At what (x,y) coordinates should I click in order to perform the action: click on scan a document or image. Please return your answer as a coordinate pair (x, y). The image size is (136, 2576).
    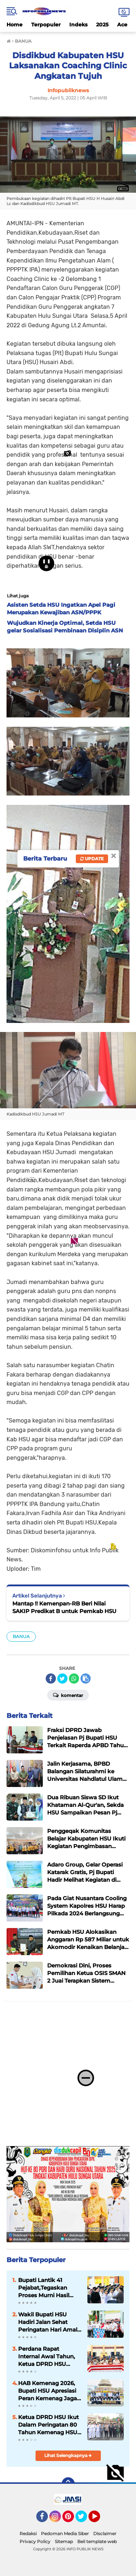
    Looking at the image, I should click on (123, 186).